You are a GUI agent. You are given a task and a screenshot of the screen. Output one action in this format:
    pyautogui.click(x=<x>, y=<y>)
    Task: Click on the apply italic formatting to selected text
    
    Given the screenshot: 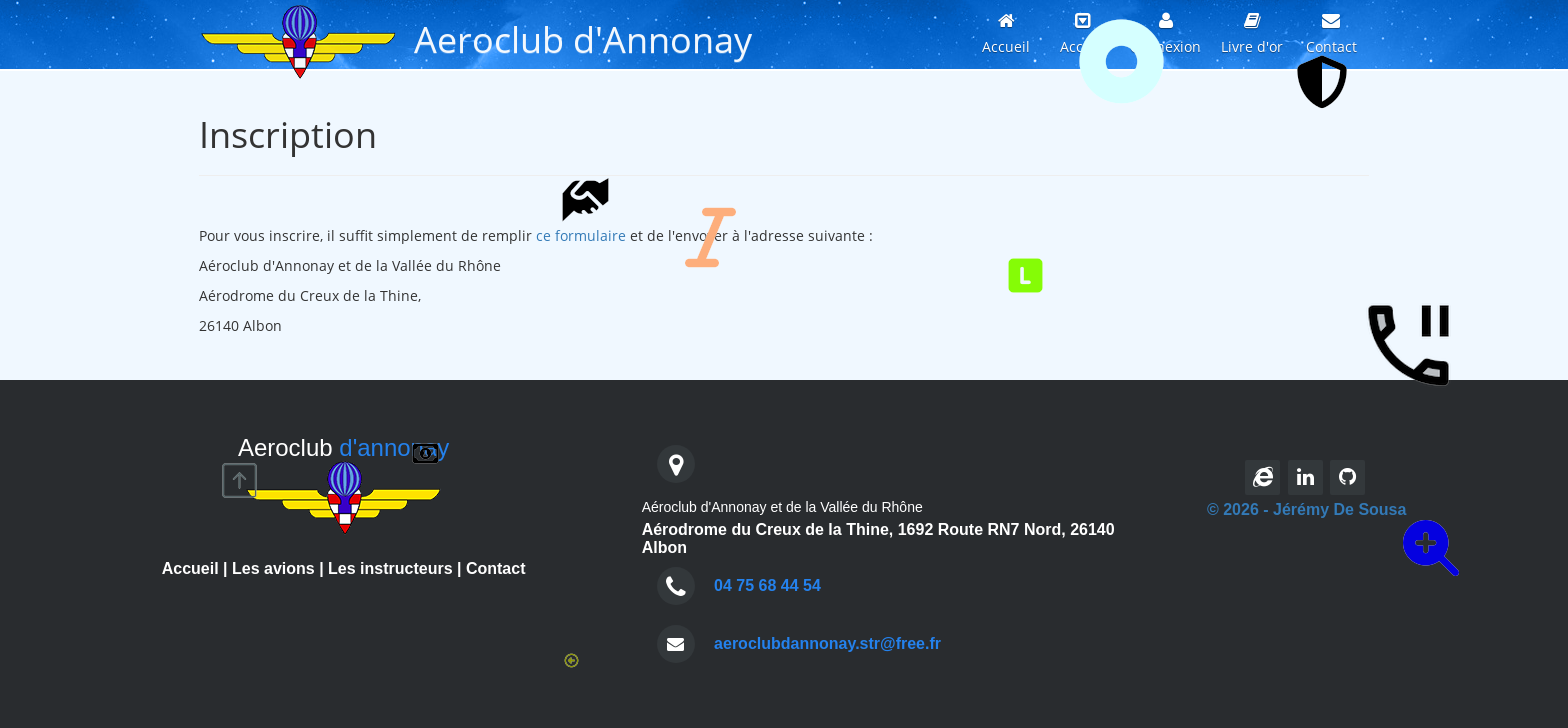 What is the action you would take?
    pyautogui.click(x=710, y=237)
    